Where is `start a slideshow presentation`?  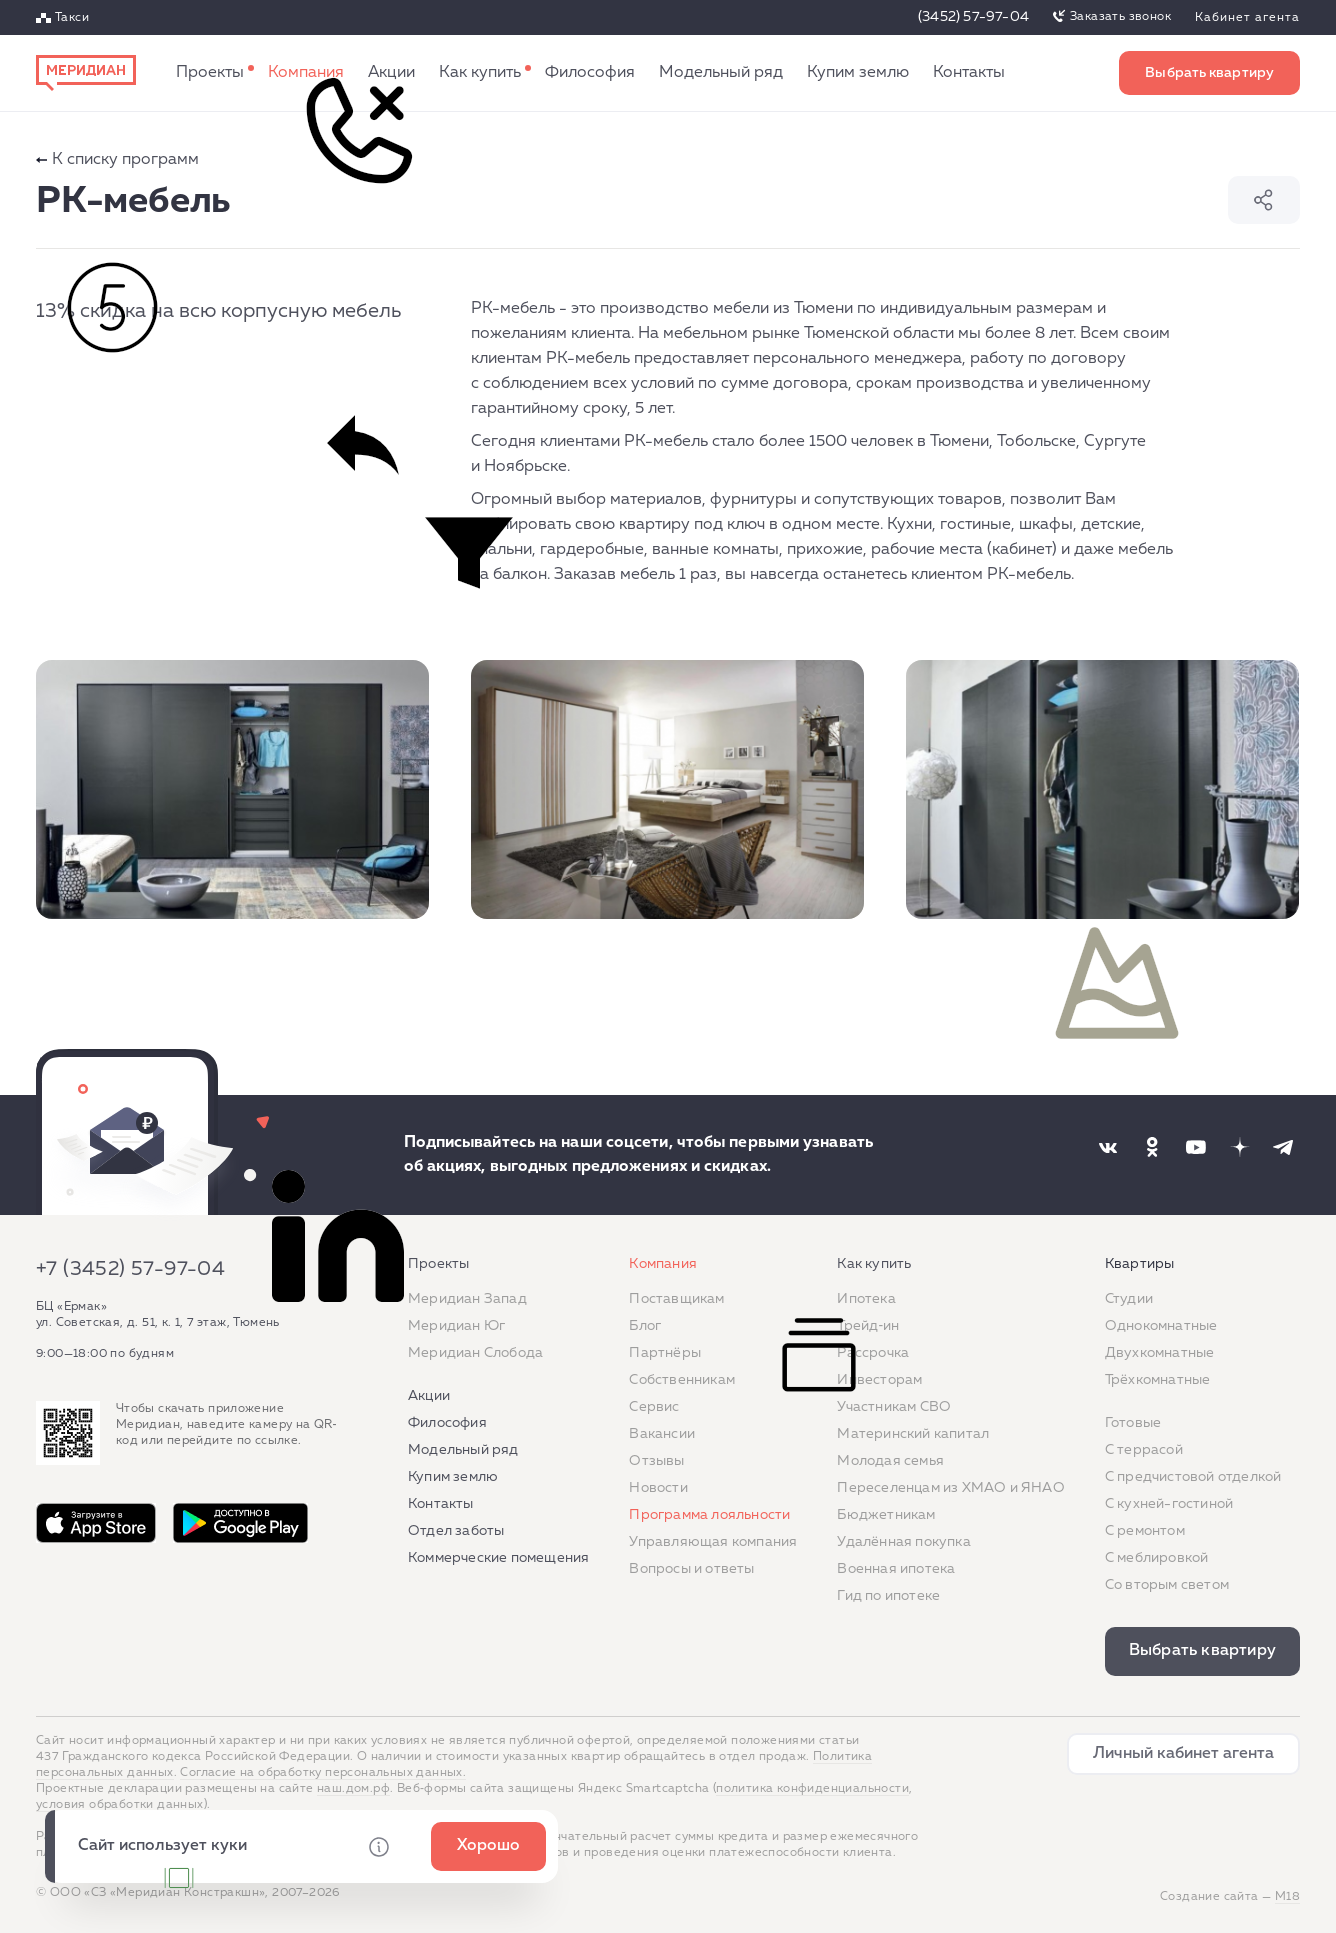 start a slideshow presentation is located at coordinates (179, 1878).